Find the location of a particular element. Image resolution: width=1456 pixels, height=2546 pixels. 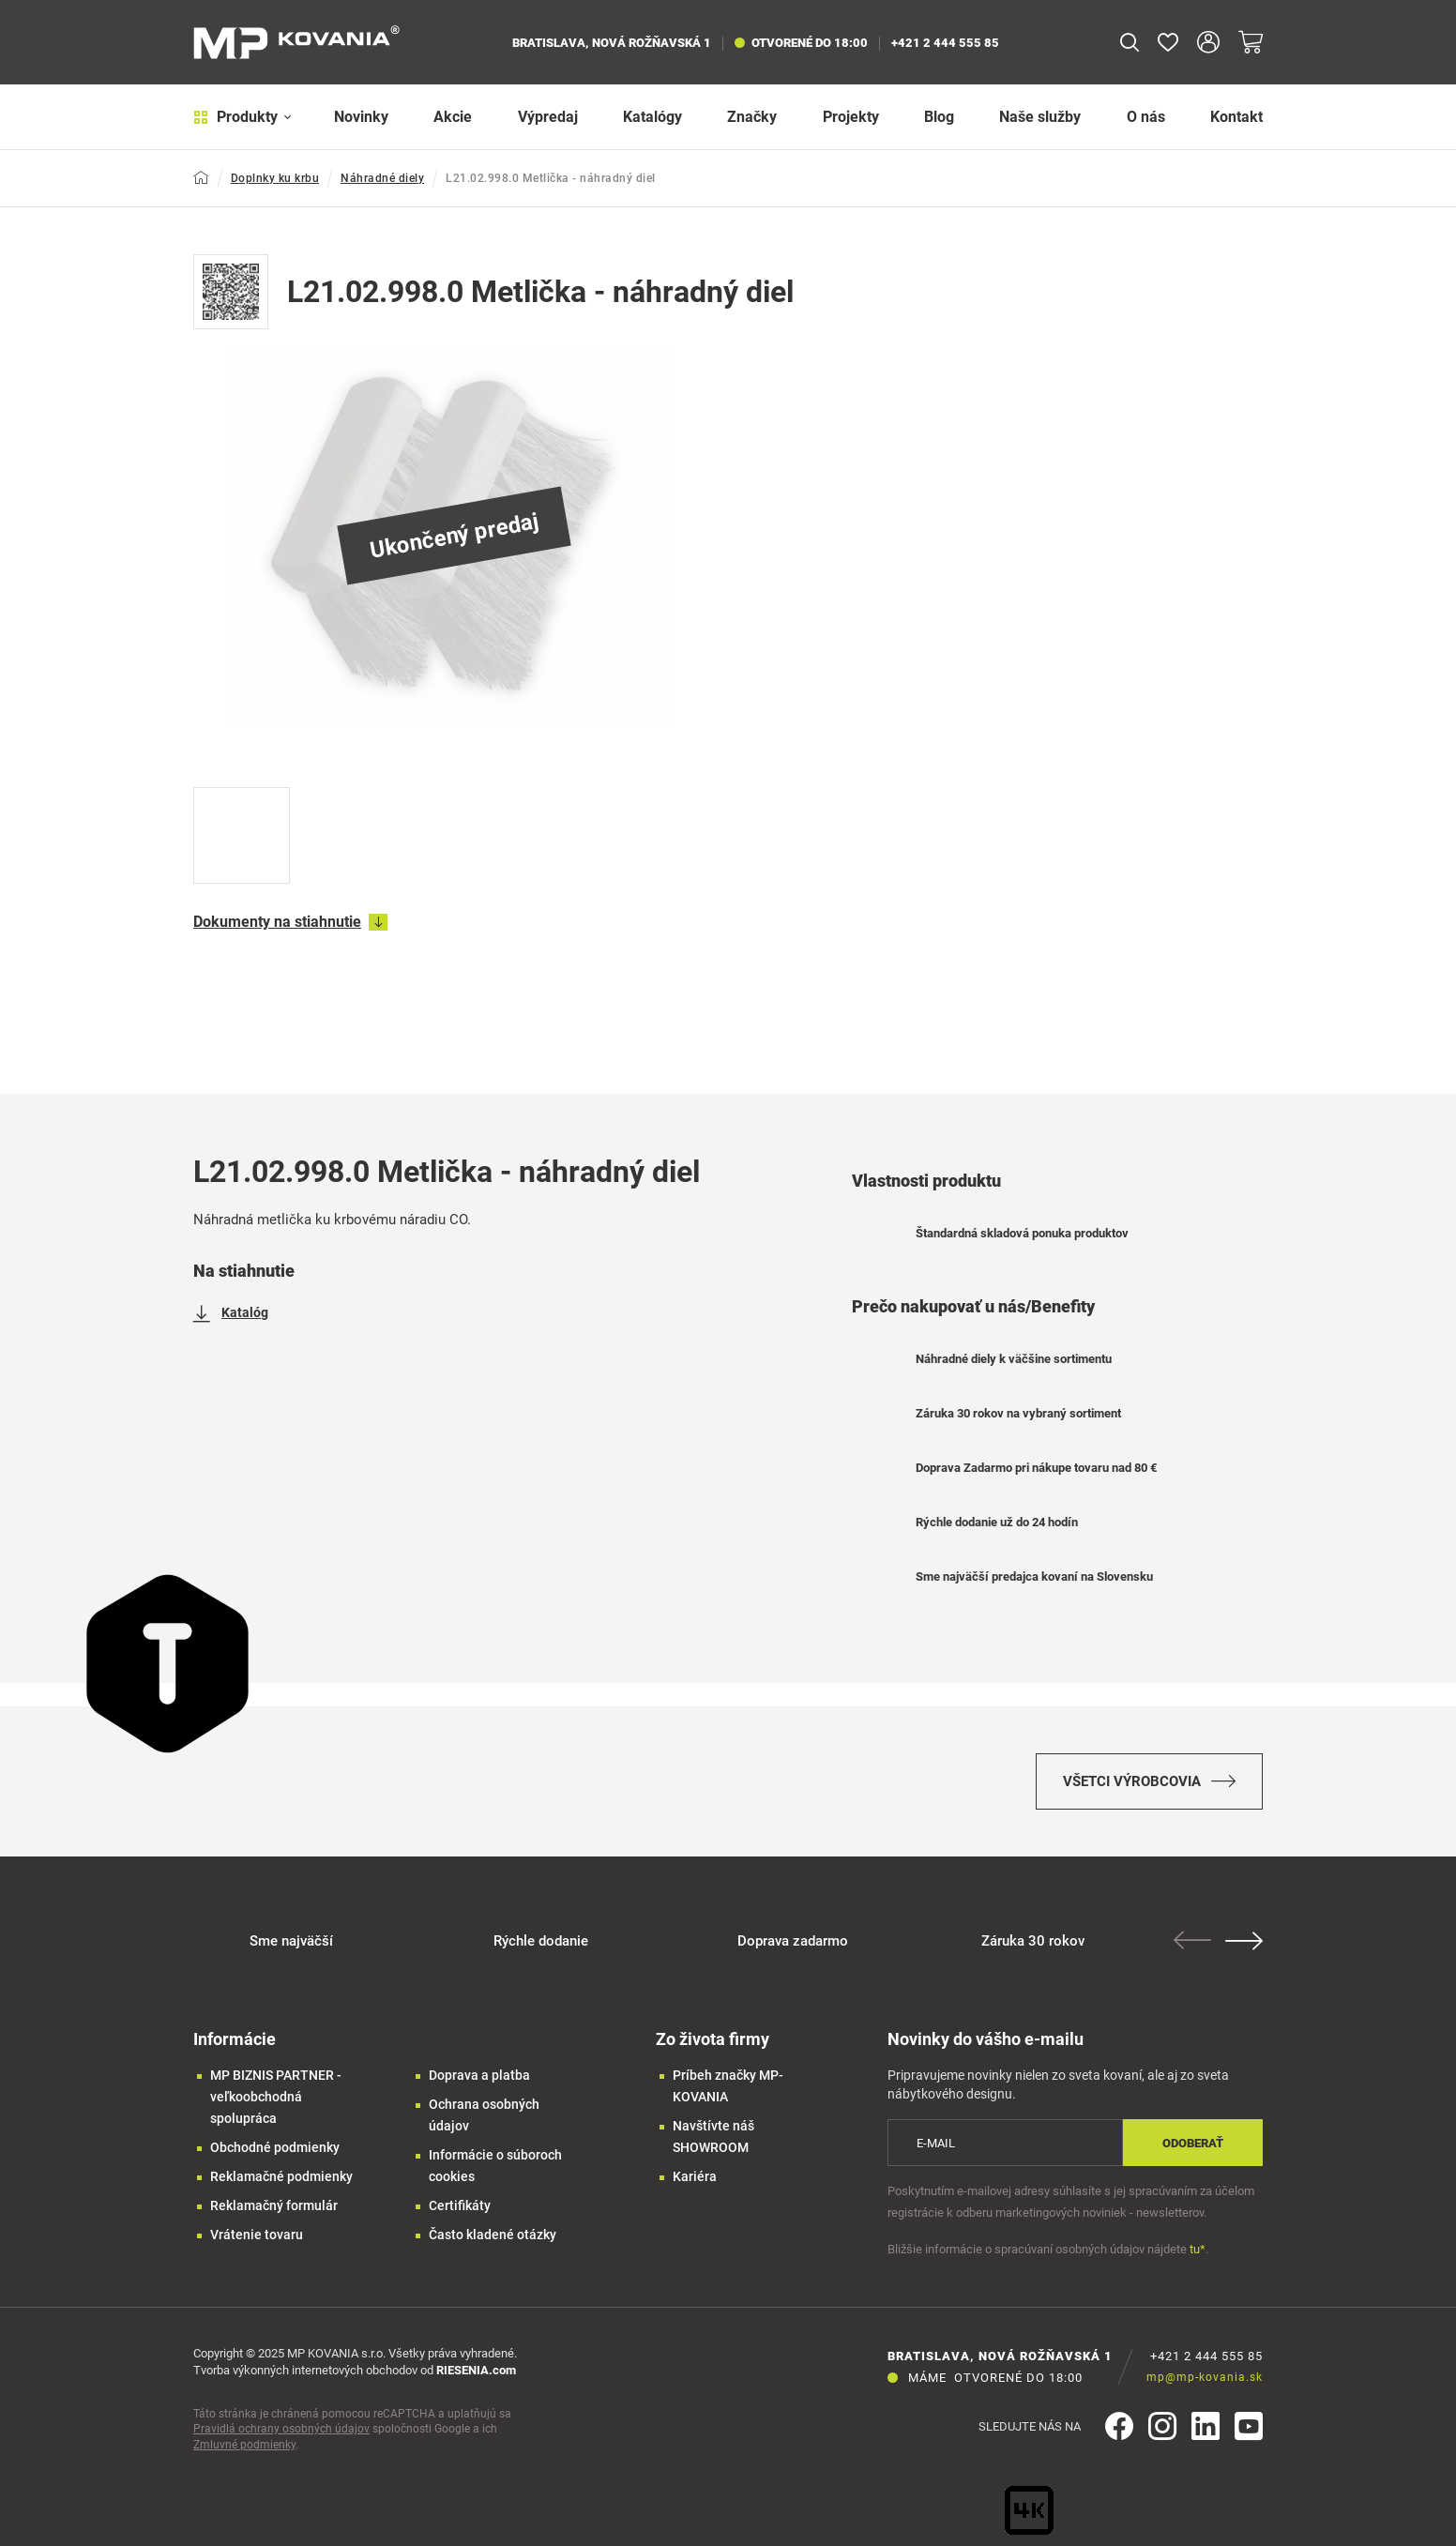

switch to 4k video resolution is located at coordinates (1029, 2510).